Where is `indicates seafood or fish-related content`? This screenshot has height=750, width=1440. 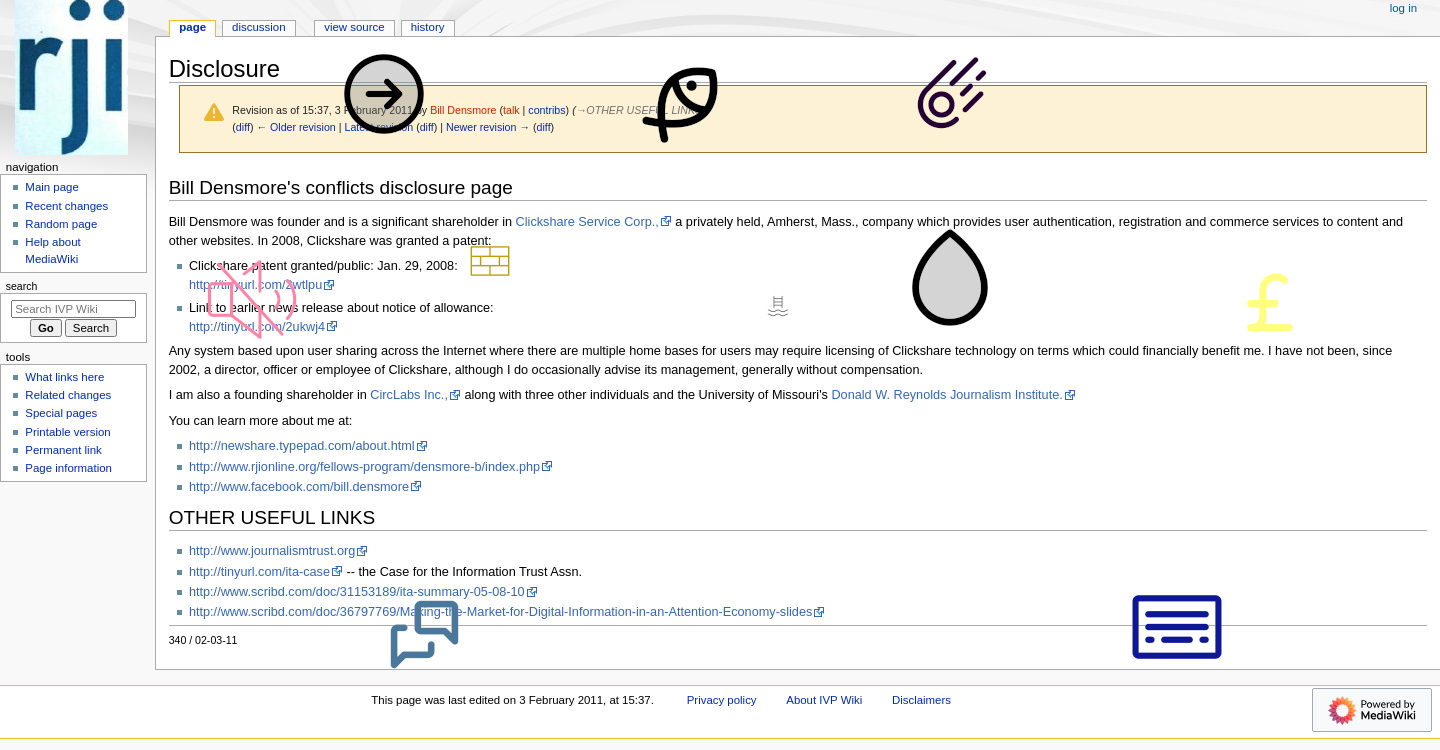 indicates seafood or fish-related content is located at coordinates (682, 102).